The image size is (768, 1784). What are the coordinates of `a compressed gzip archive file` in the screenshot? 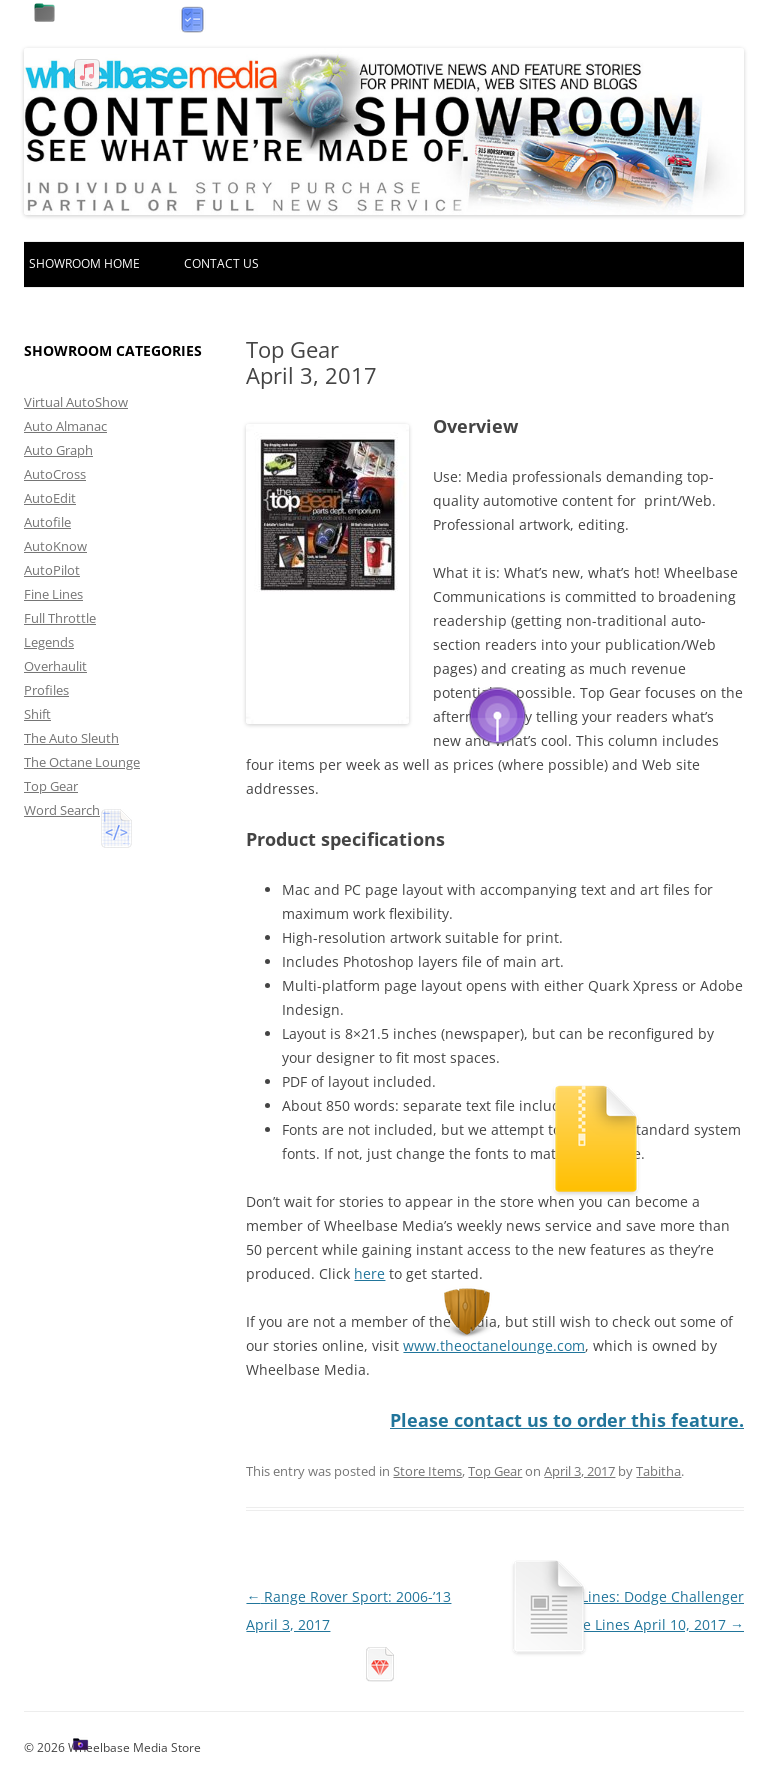 It's located at (596, 1141).